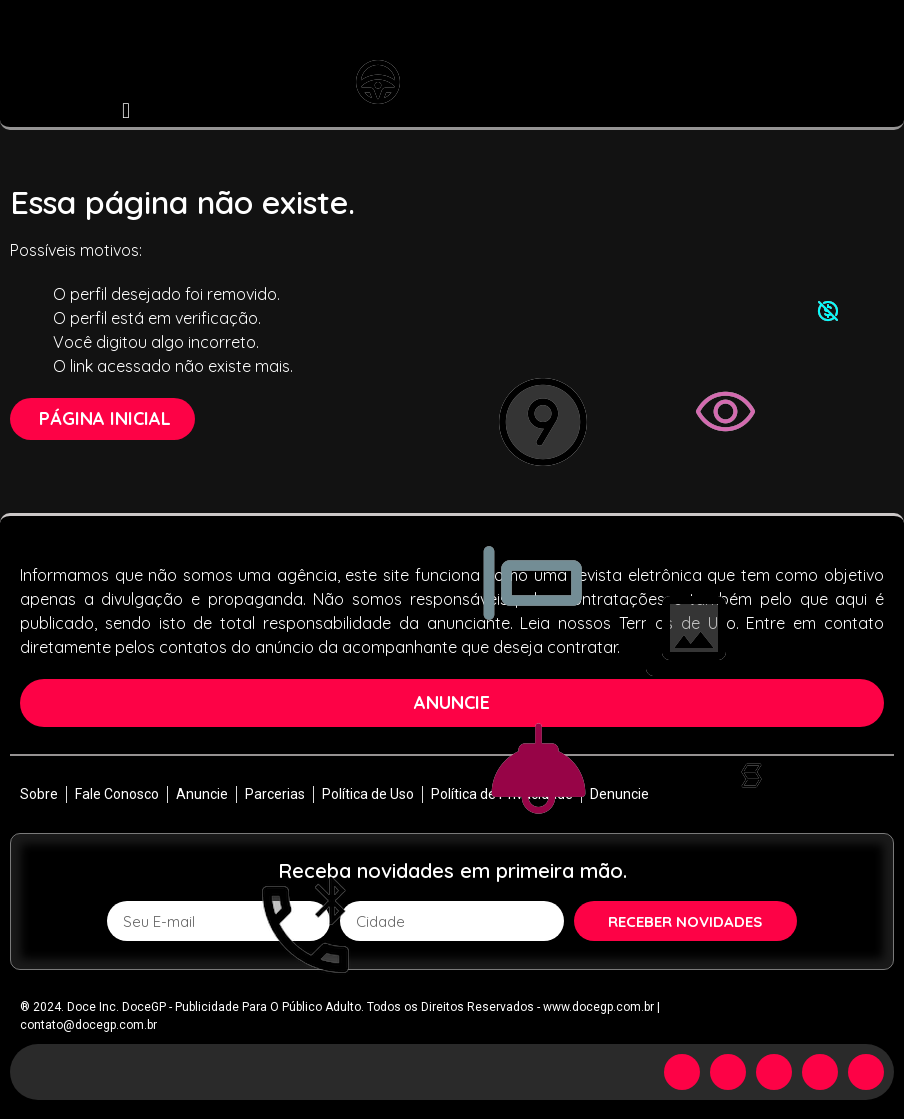 The image size is (904, 1119). What do you see at coordinates (378, 82) in the screenshot?
I see `access driving or navigation mode` at bounding box center [378, 82].